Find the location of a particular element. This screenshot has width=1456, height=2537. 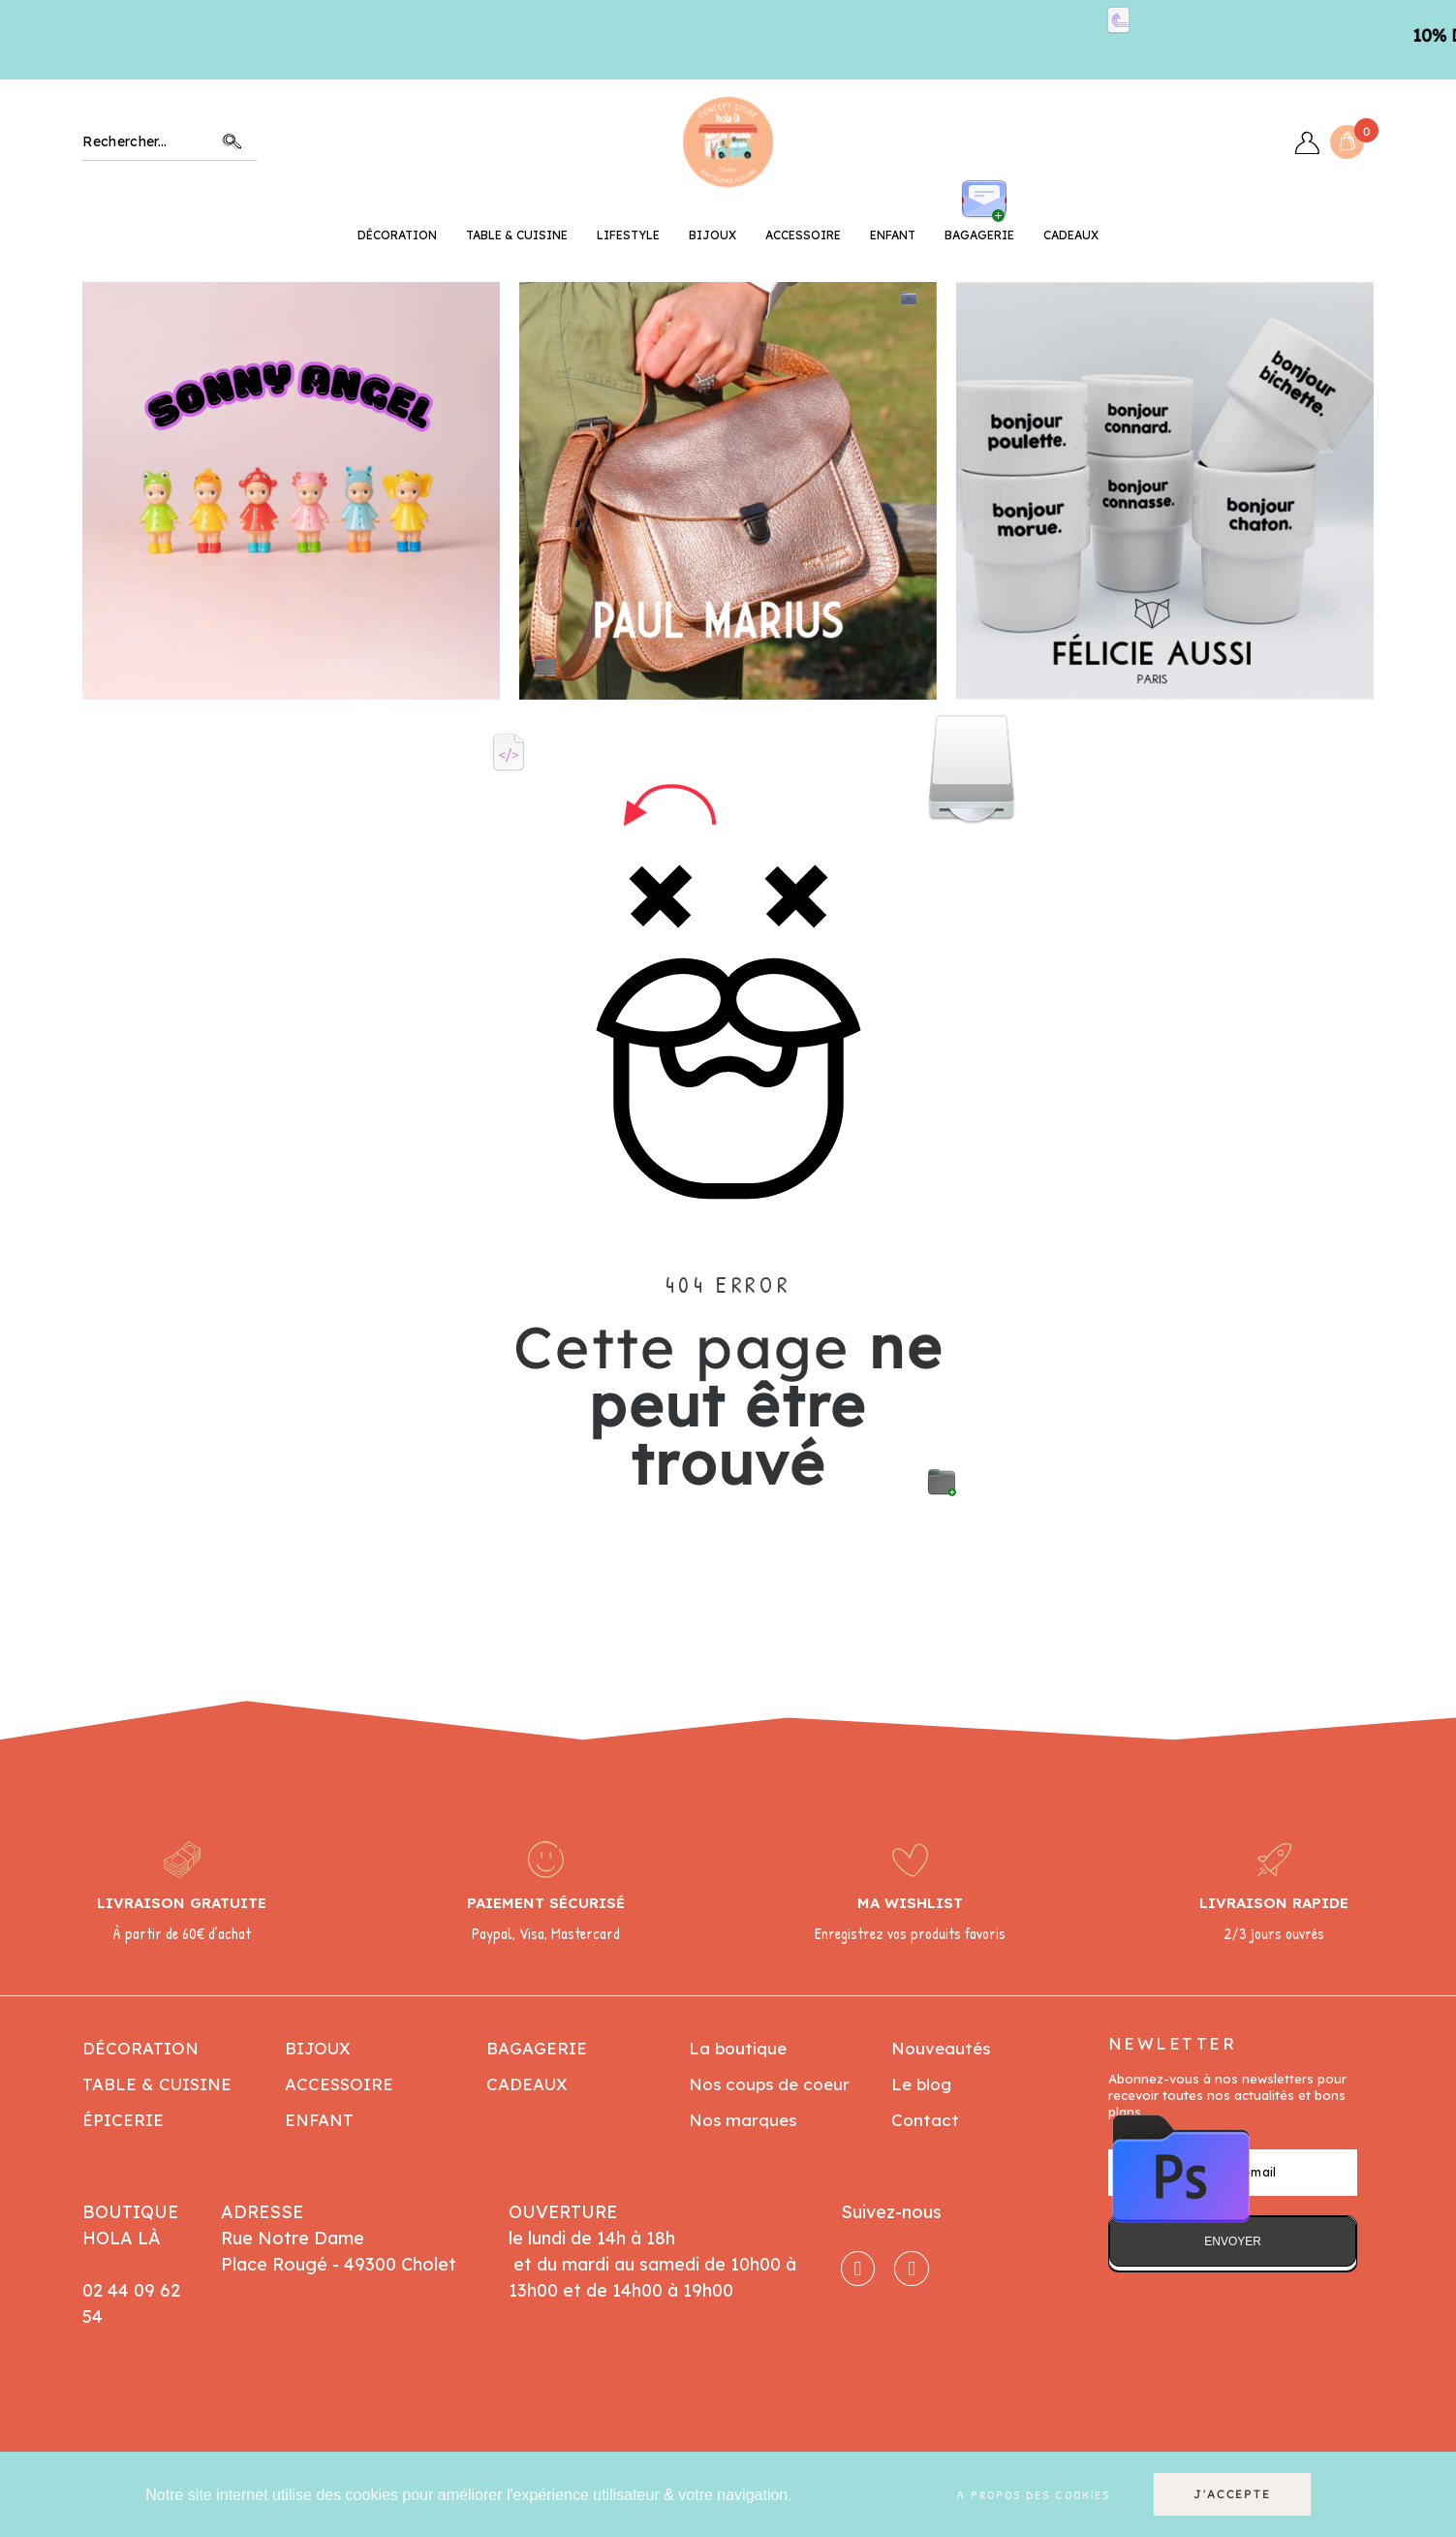

open bookmarked or favorite files is located at coordinates (909, 298).